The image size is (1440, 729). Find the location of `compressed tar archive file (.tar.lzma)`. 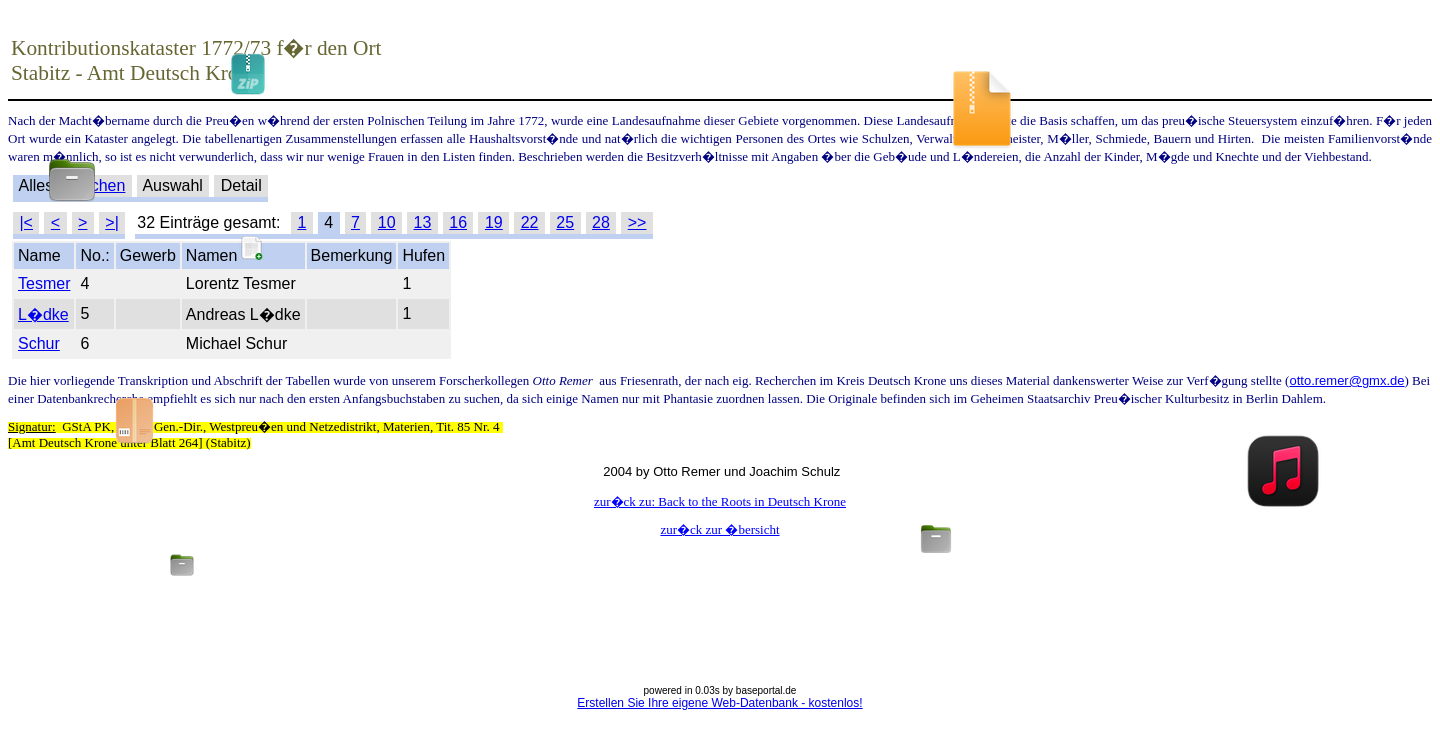

compressed tar archive file (.tar.lzma) is located at coordinates (982, 110).